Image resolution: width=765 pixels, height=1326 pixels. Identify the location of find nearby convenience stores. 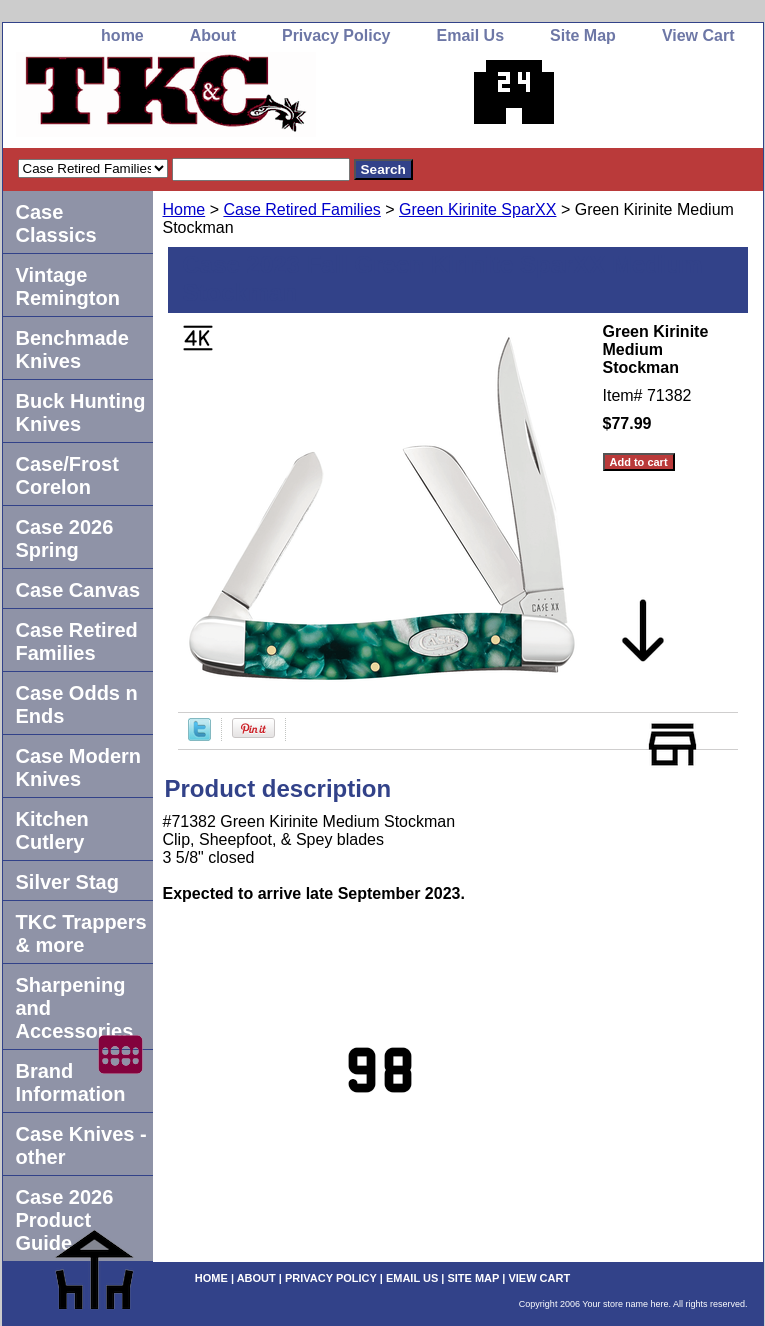
(514, 92).